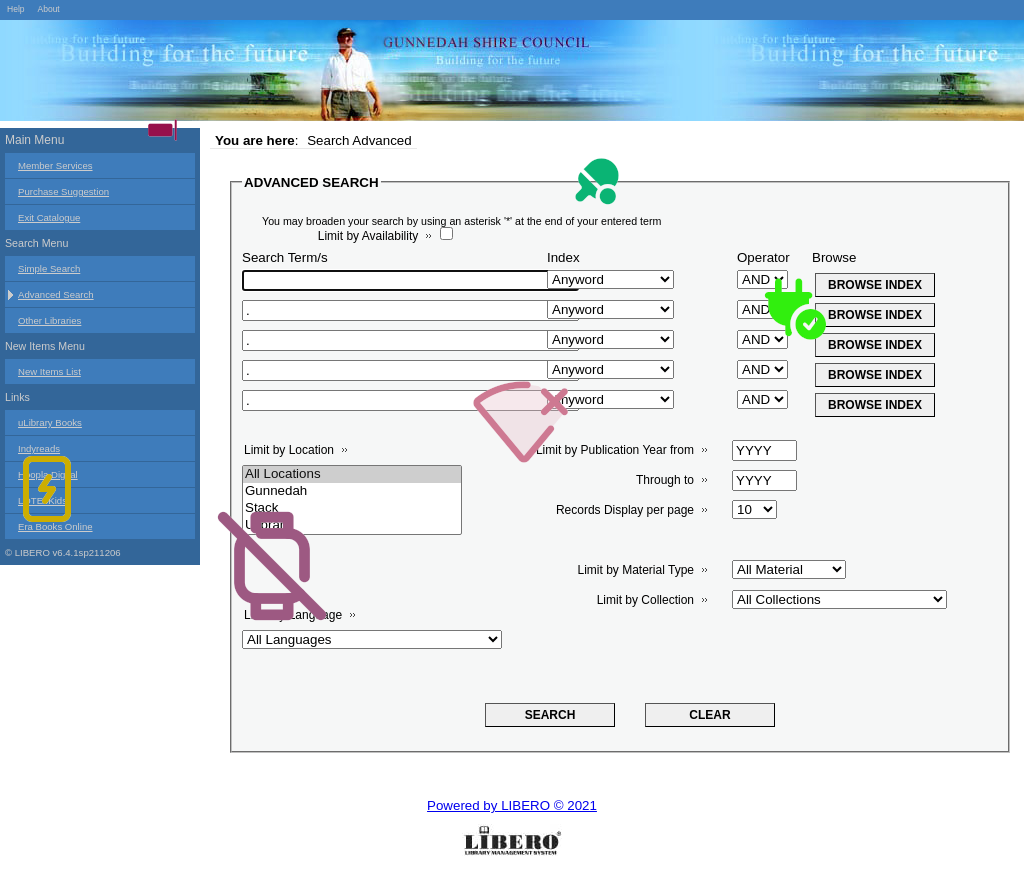 The image size is (1024, 878). I want to click on indicates device is currently charging, so click(47, 489).